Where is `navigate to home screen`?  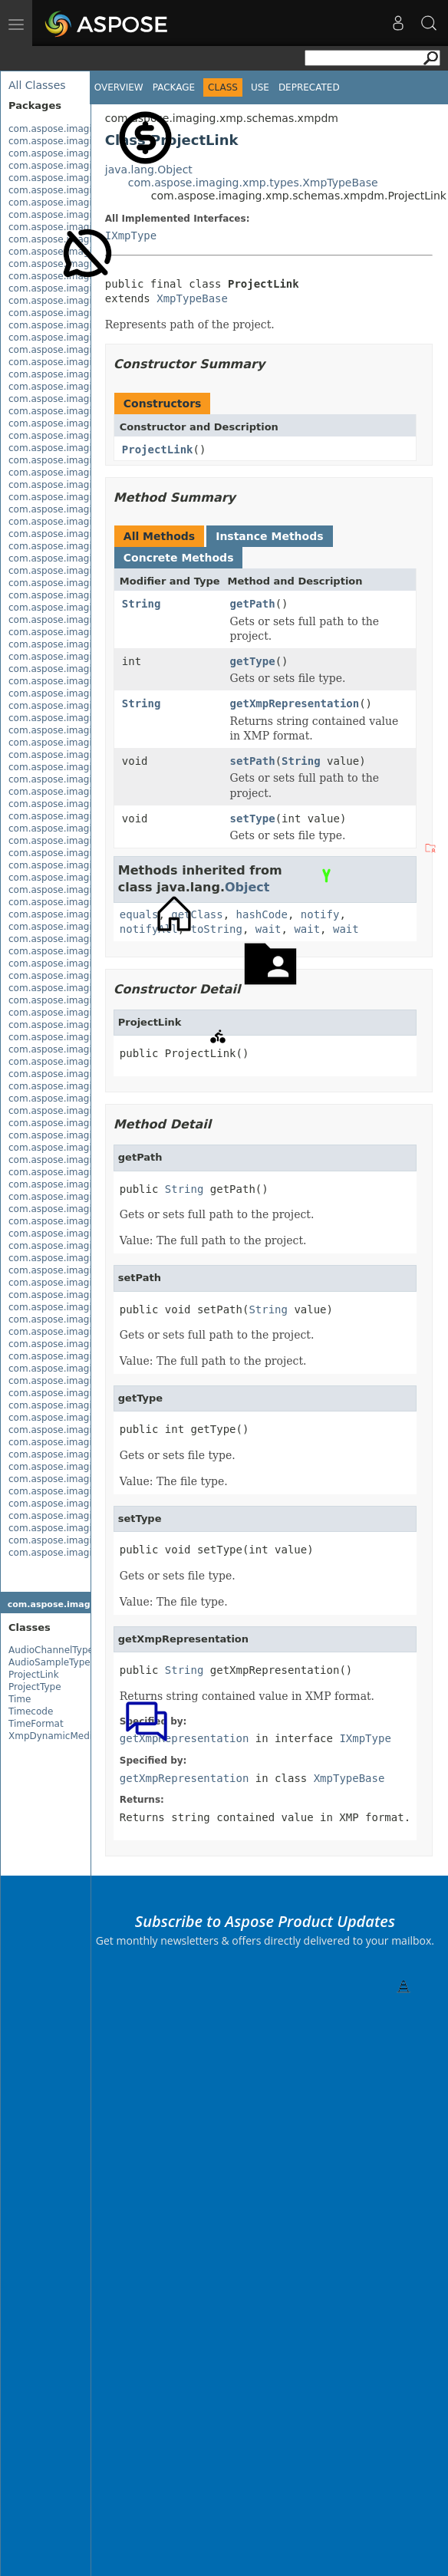 navigate to home screen is located at coordinates (174, 914).